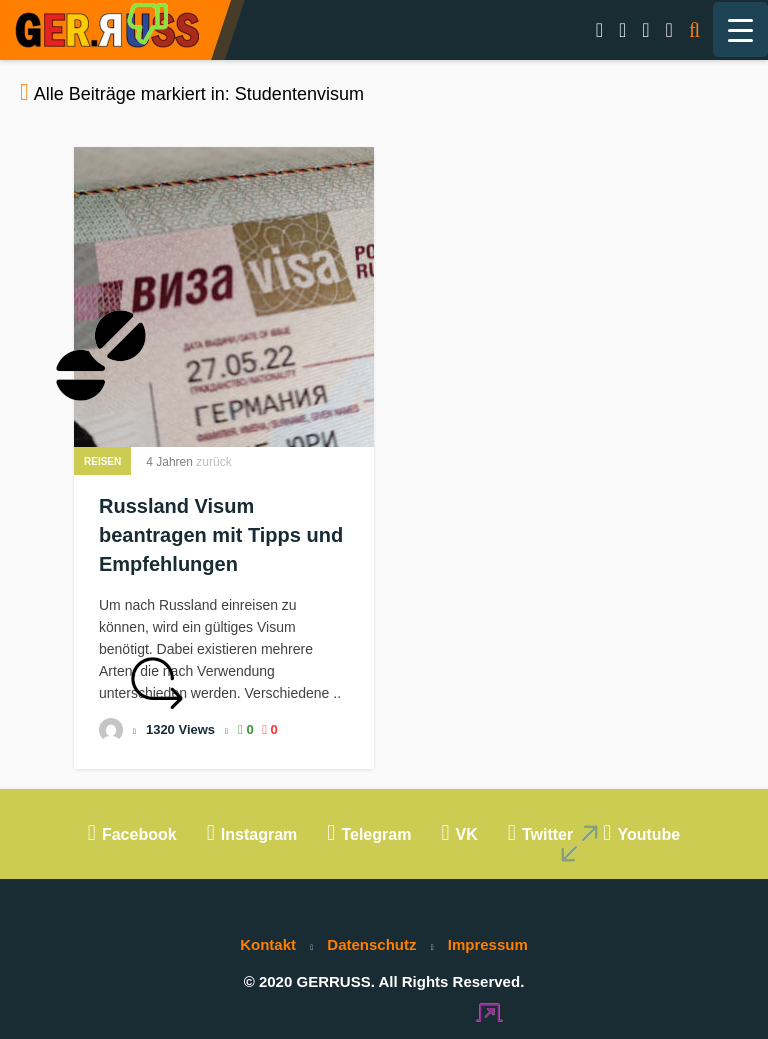 The image size is (768, 1039). What do you see at coordinates (100, 355) in the screenshot?
I see `access medication or pharmacy information` at bounding box center [100, 355].